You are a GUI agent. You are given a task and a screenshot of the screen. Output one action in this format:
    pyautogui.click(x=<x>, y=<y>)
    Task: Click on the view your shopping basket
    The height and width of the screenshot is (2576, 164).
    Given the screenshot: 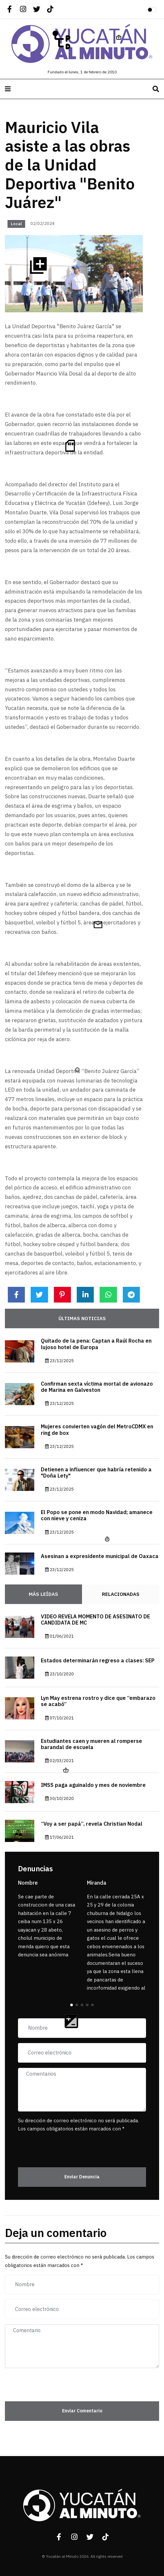 What is the action you would take?
    pyautogui.click(x=66, y=1770)
    